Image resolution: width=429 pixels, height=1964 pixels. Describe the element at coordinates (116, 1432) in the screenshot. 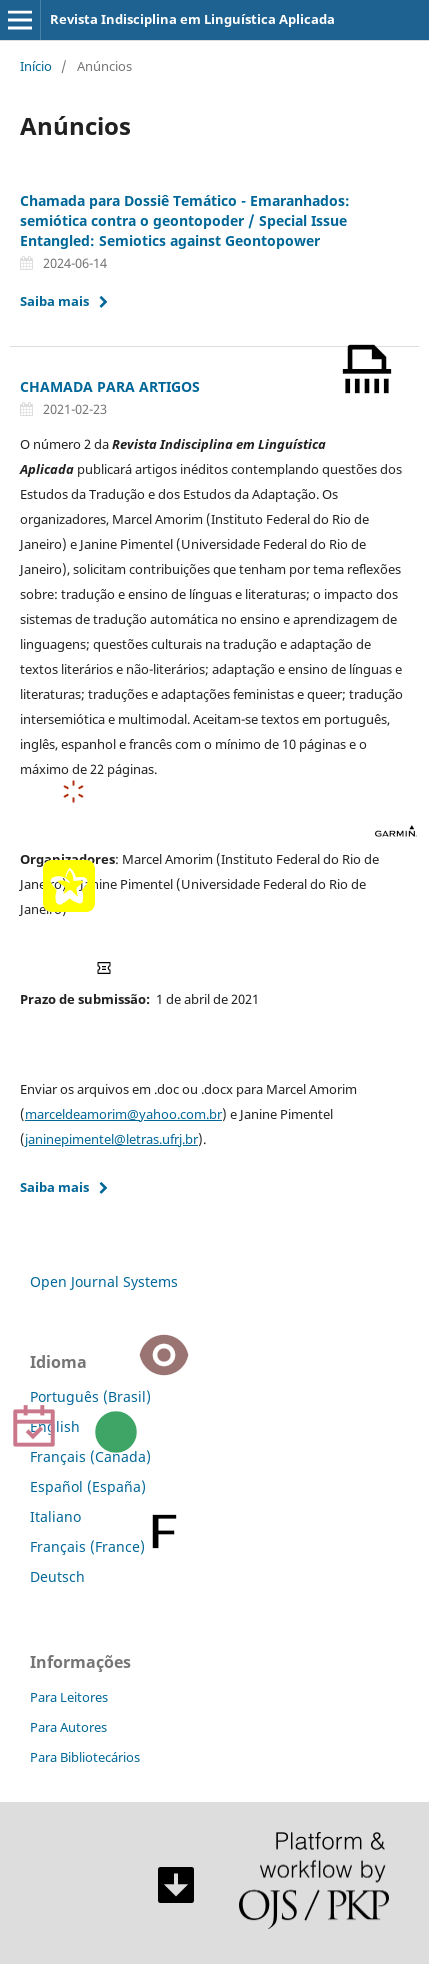

I see `unselected radio button or toggle option` at that location.